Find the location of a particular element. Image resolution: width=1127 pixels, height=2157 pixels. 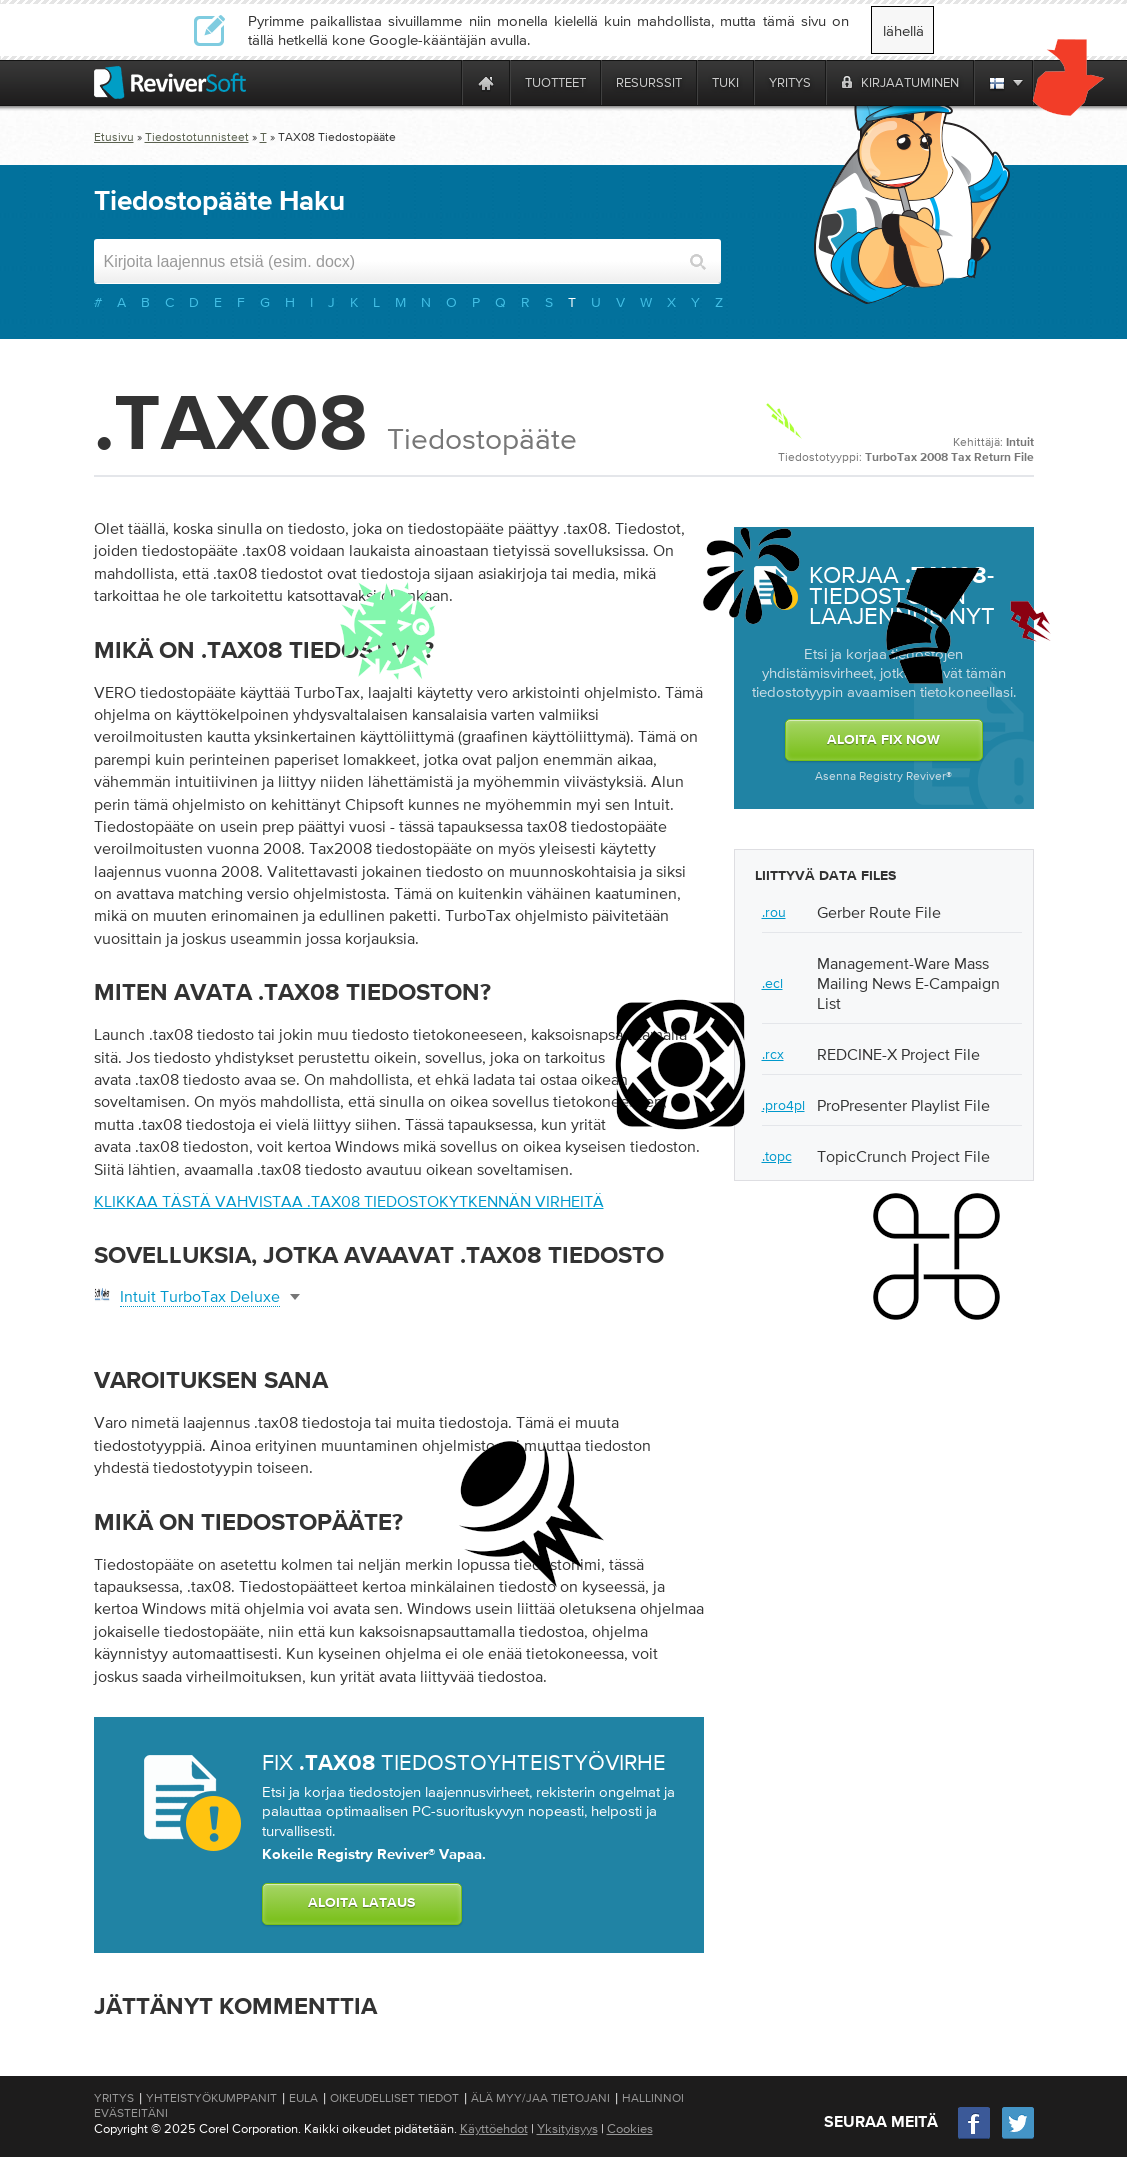

command key modifier (mac keyboard shortcut) is located at coordinates (936, 1256).